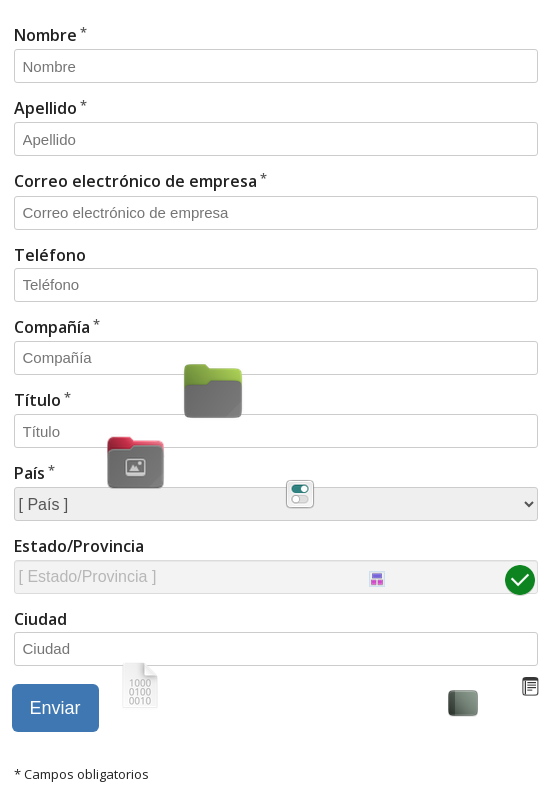  Describe the element at coordinates (377, 579) in the screenshot. I see `select all items in the current view` at that location.